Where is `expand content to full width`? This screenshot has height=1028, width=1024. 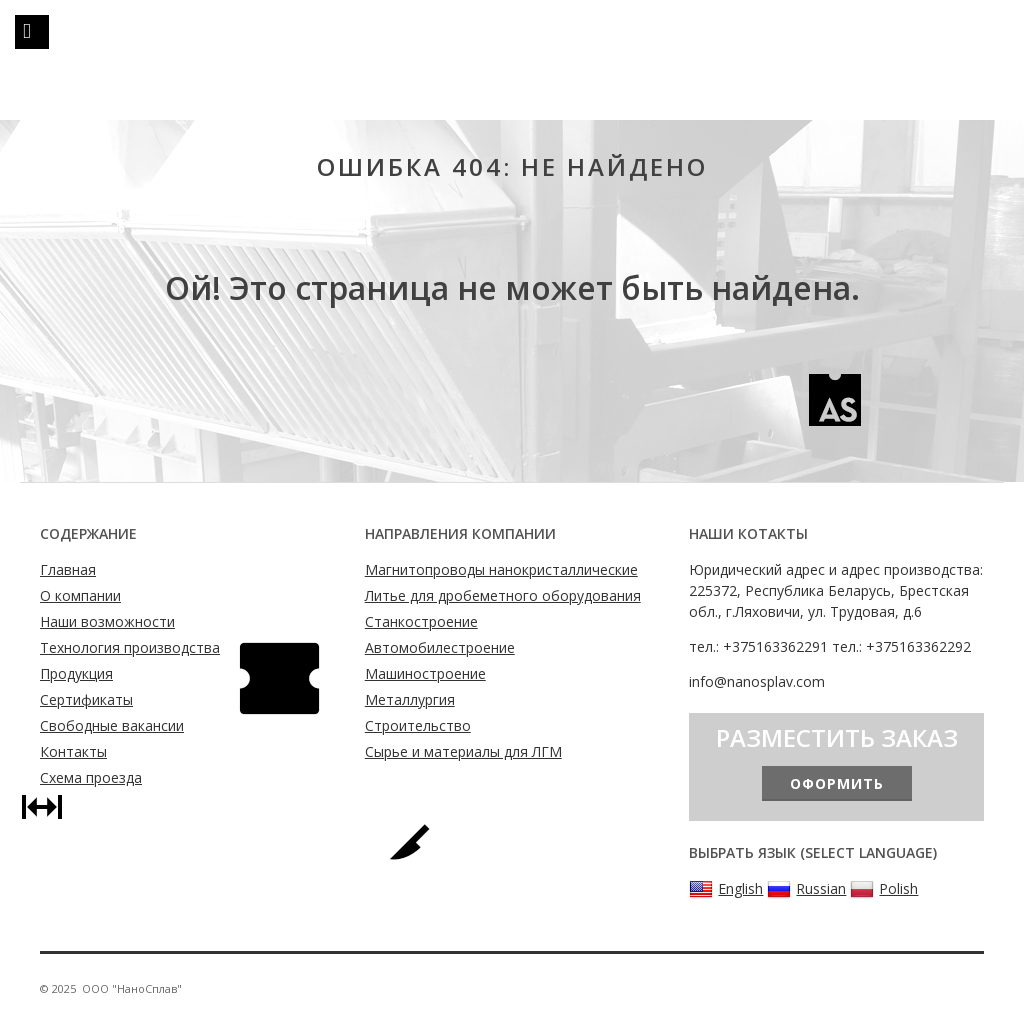 expand content to full width is located at coordinates (42, 807).